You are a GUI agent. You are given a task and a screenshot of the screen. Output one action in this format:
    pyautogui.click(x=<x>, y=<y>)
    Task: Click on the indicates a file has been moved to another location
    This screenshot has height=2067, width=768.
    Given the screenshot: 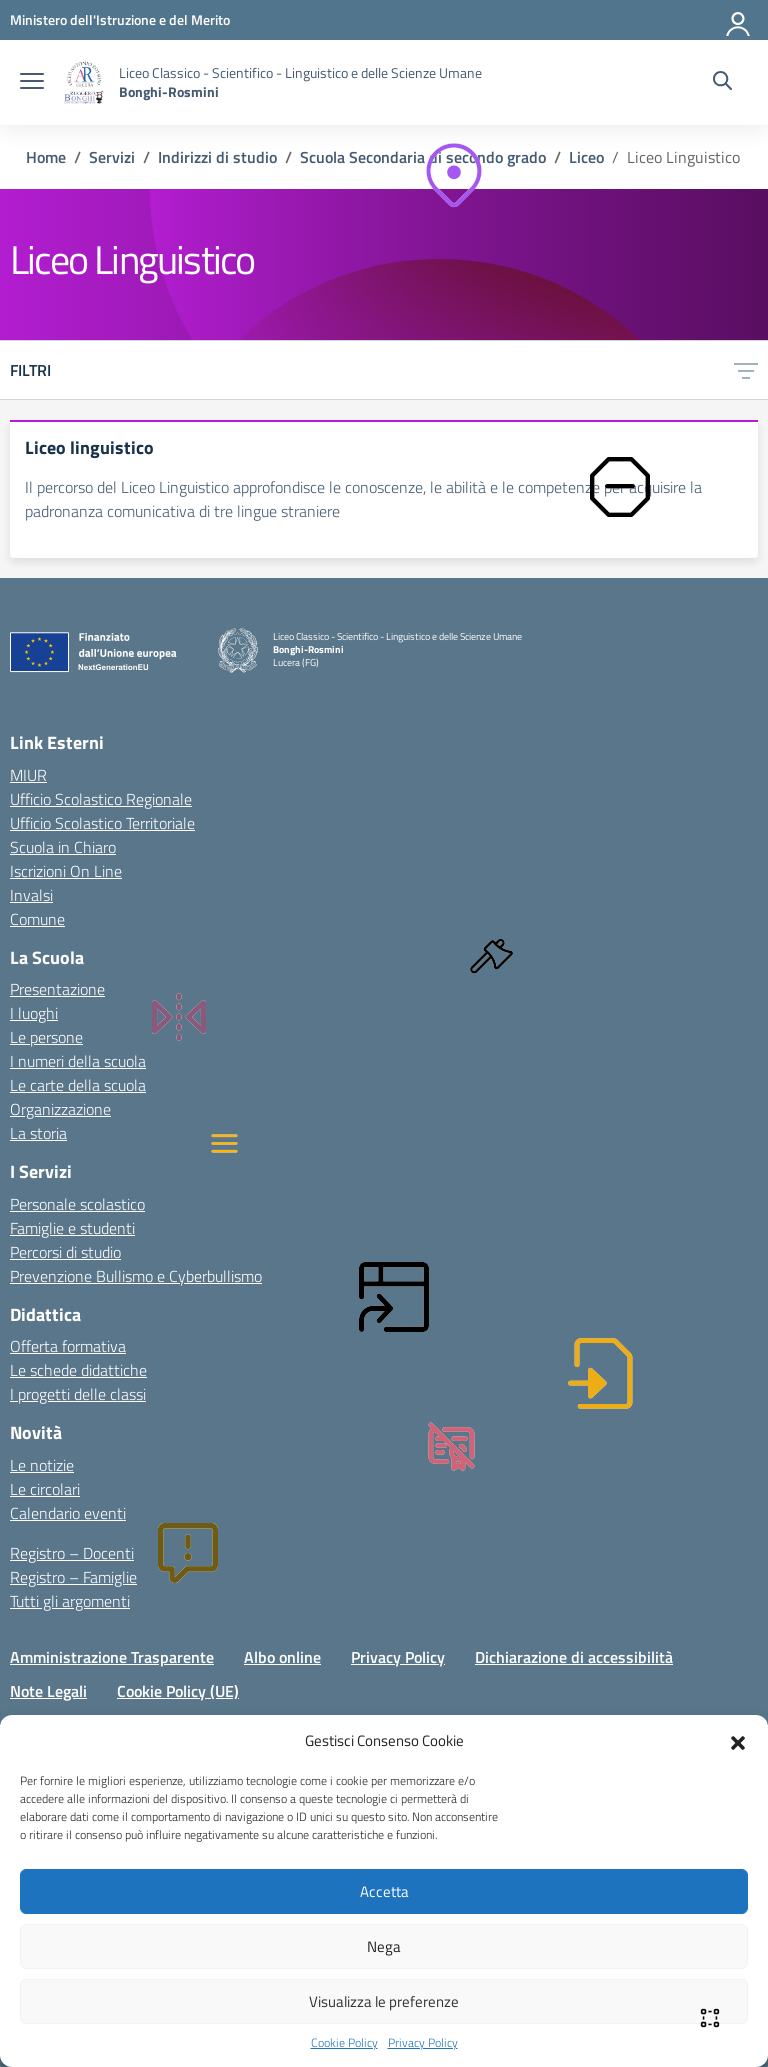 What is the action you would take?
    pyautogui.click(x=603, y=1373)
    